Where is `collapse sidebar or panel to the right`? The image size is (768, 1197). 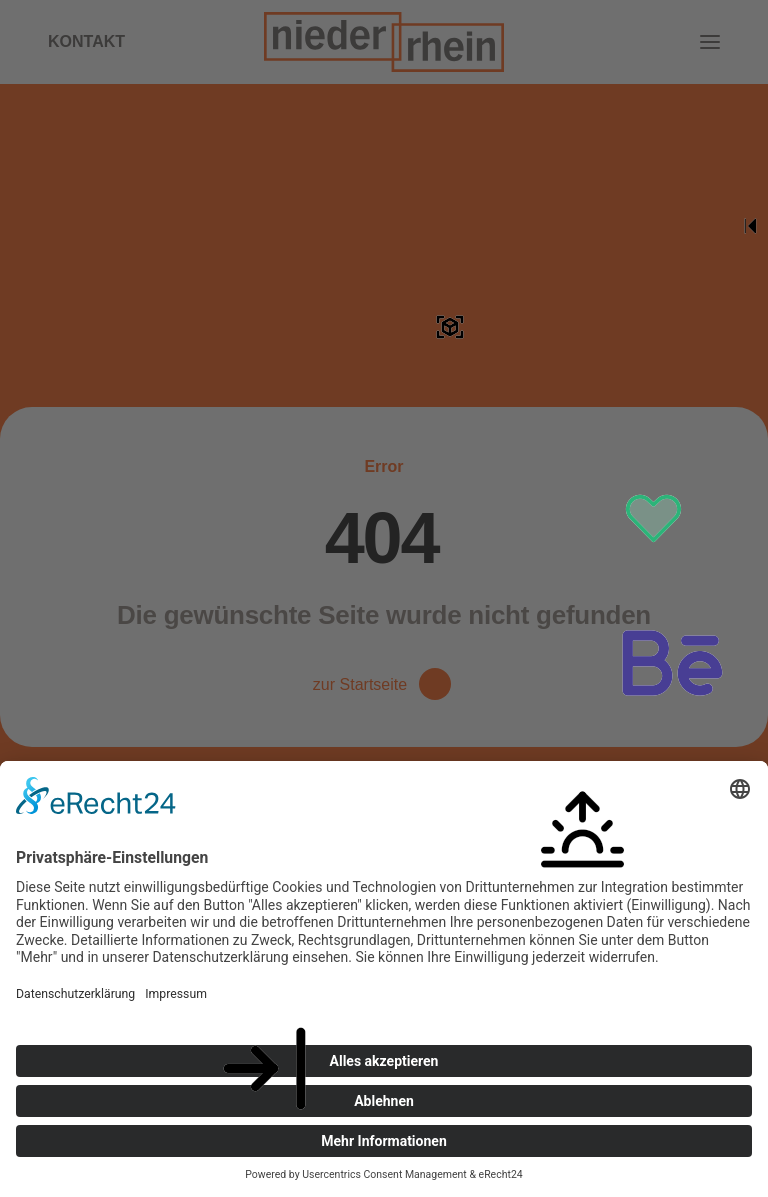
collapse sidebar or panel to the right is located at coordinates (264, 1068).